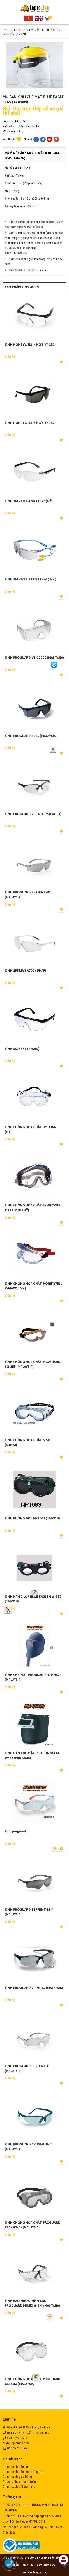 Image resolution: width=69 pixels, height=2576 pixels. I want to click on launch JArmEmu ARM assembly emulator, so click(29, 1484).